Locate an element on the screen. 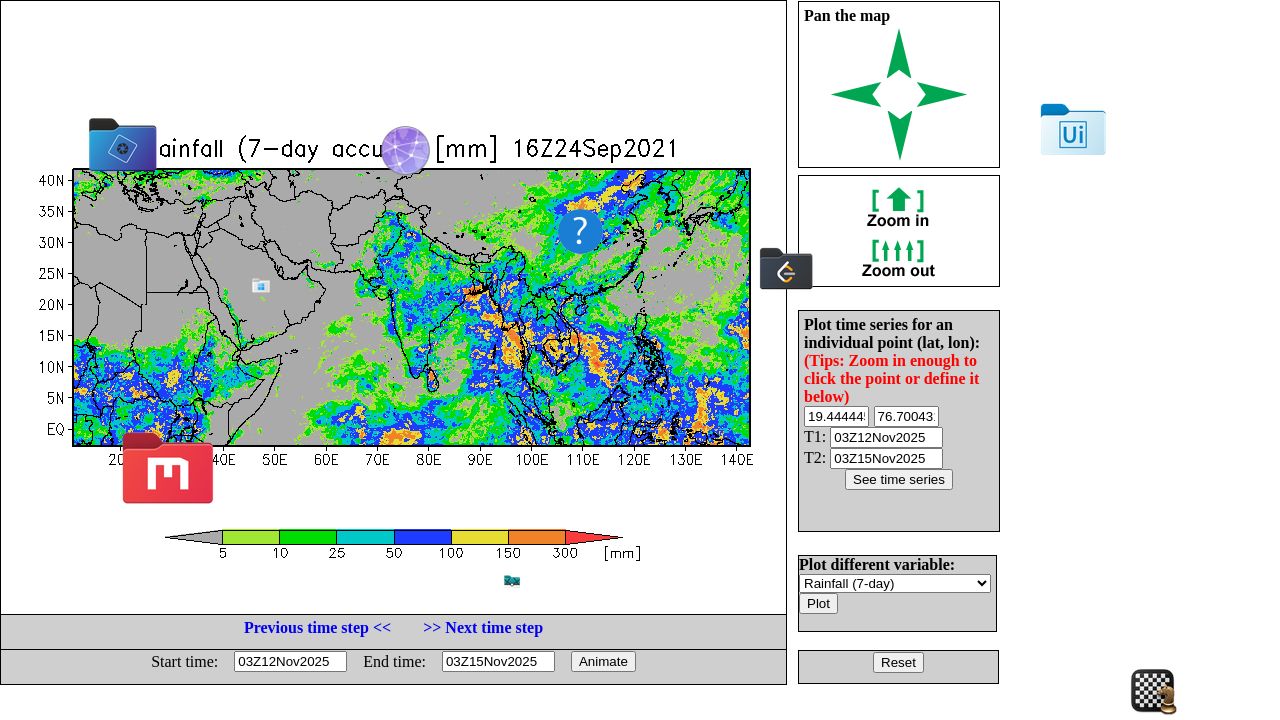 The height and width of the screenshot is (720, 1280). open your leetcode practice files folder is located at coordinates (786, 270).